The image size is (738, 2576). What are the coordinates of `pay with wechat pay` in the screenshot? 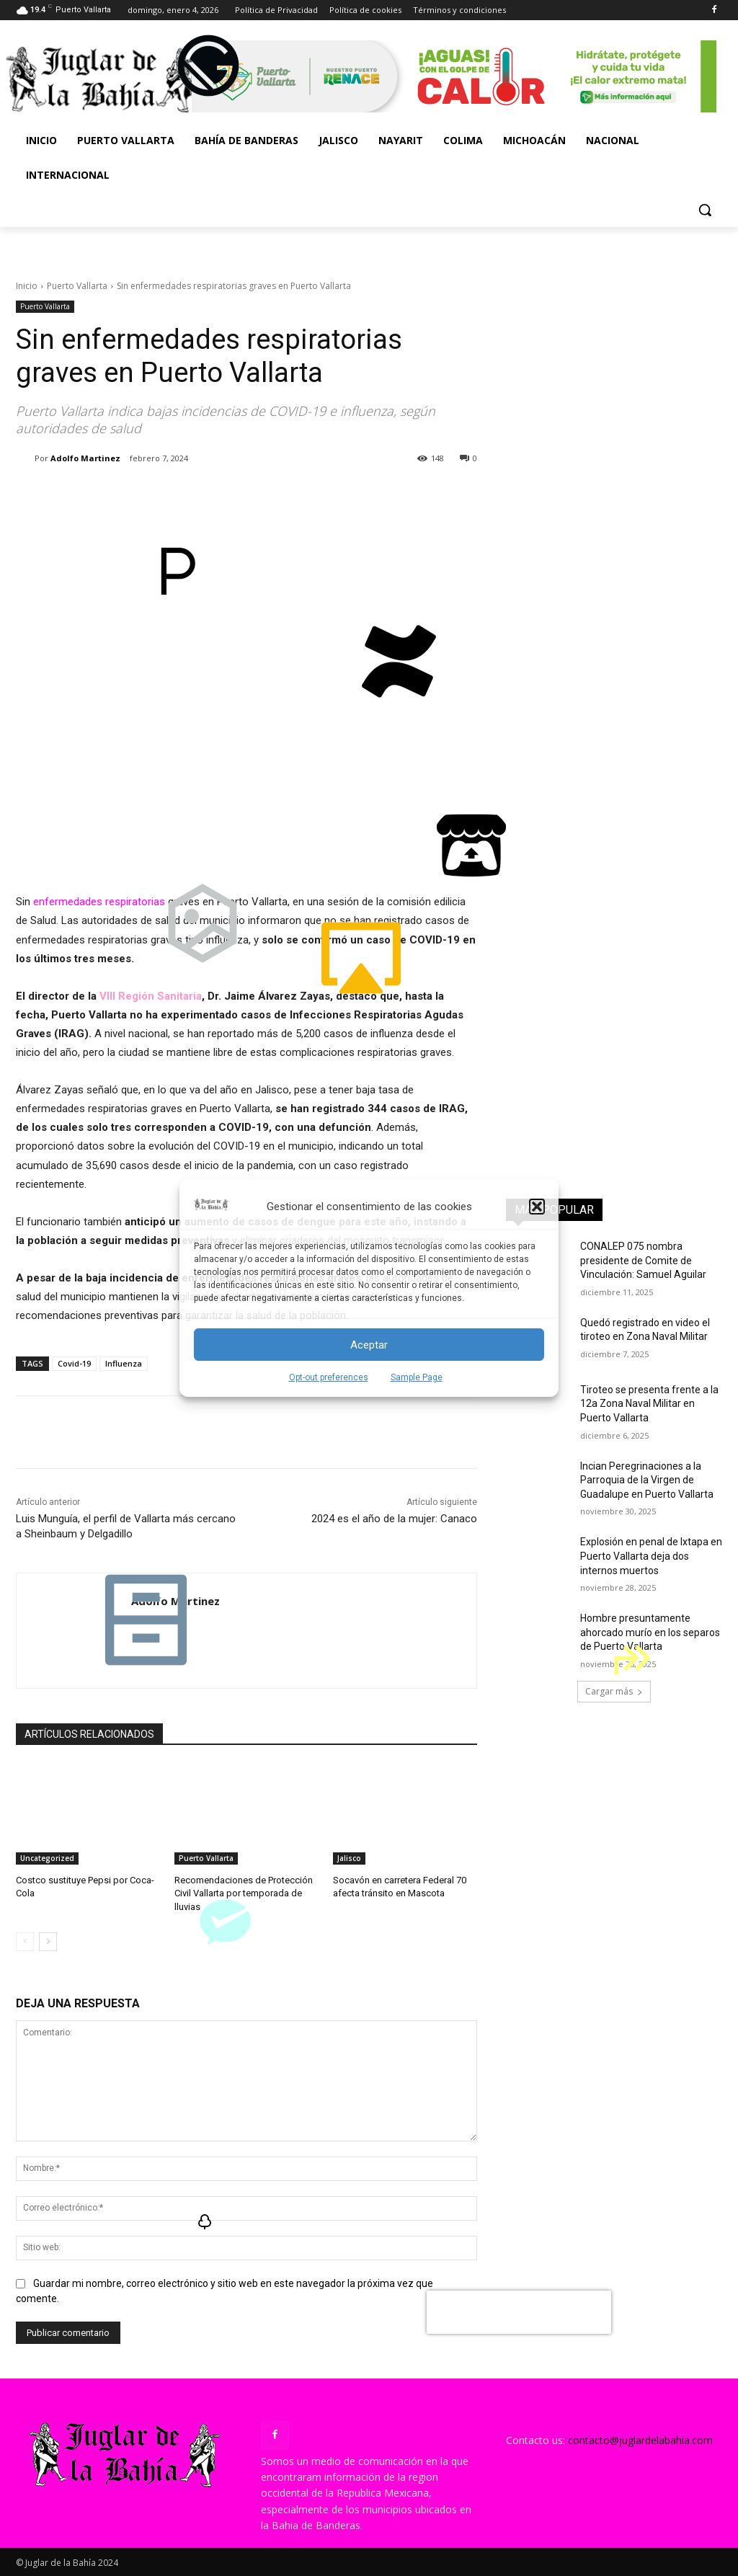 It's located at (225, 1921).